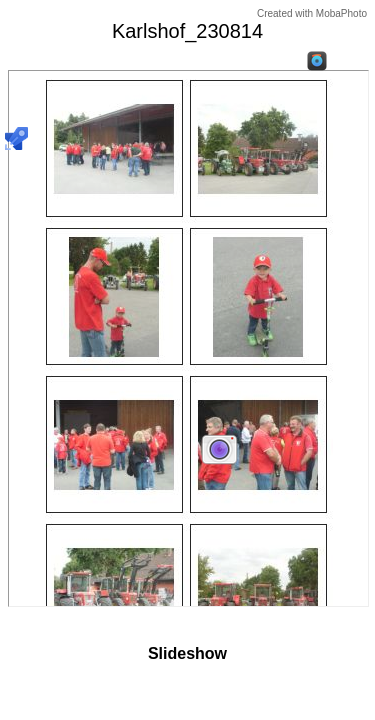 This screenshot has width=375, height=720. What do you see at coordinates (317, 61) in the screenshot?
I see `open handbrake video transcoder app` at bounding box center [317, 61].